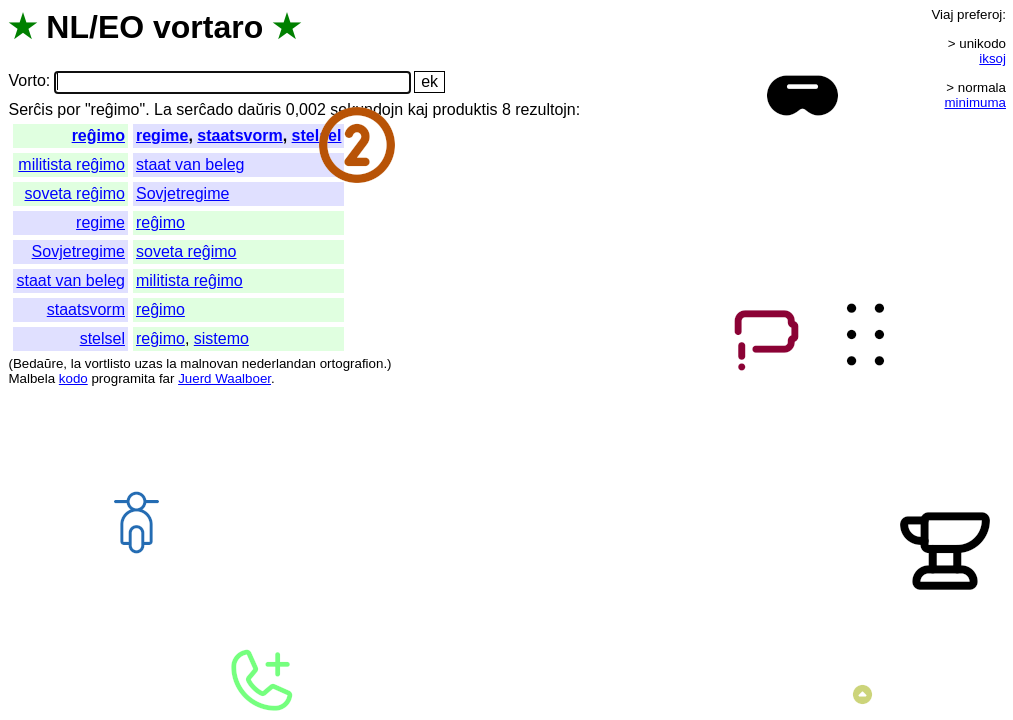 The image size is (1013, 720). What do you see at coordinates (136, 522) in the screenshot?
I see `select moped or scooter as transportation mode` at bounding box center [136, 522].